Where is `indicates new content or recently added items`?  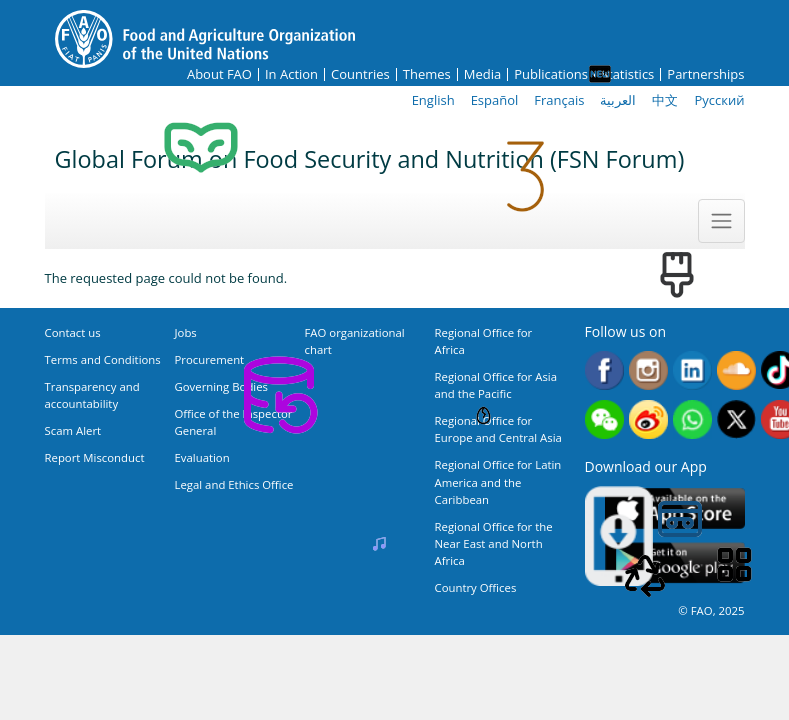
indicates new content or recently added items is located at coordinates (600, 74).